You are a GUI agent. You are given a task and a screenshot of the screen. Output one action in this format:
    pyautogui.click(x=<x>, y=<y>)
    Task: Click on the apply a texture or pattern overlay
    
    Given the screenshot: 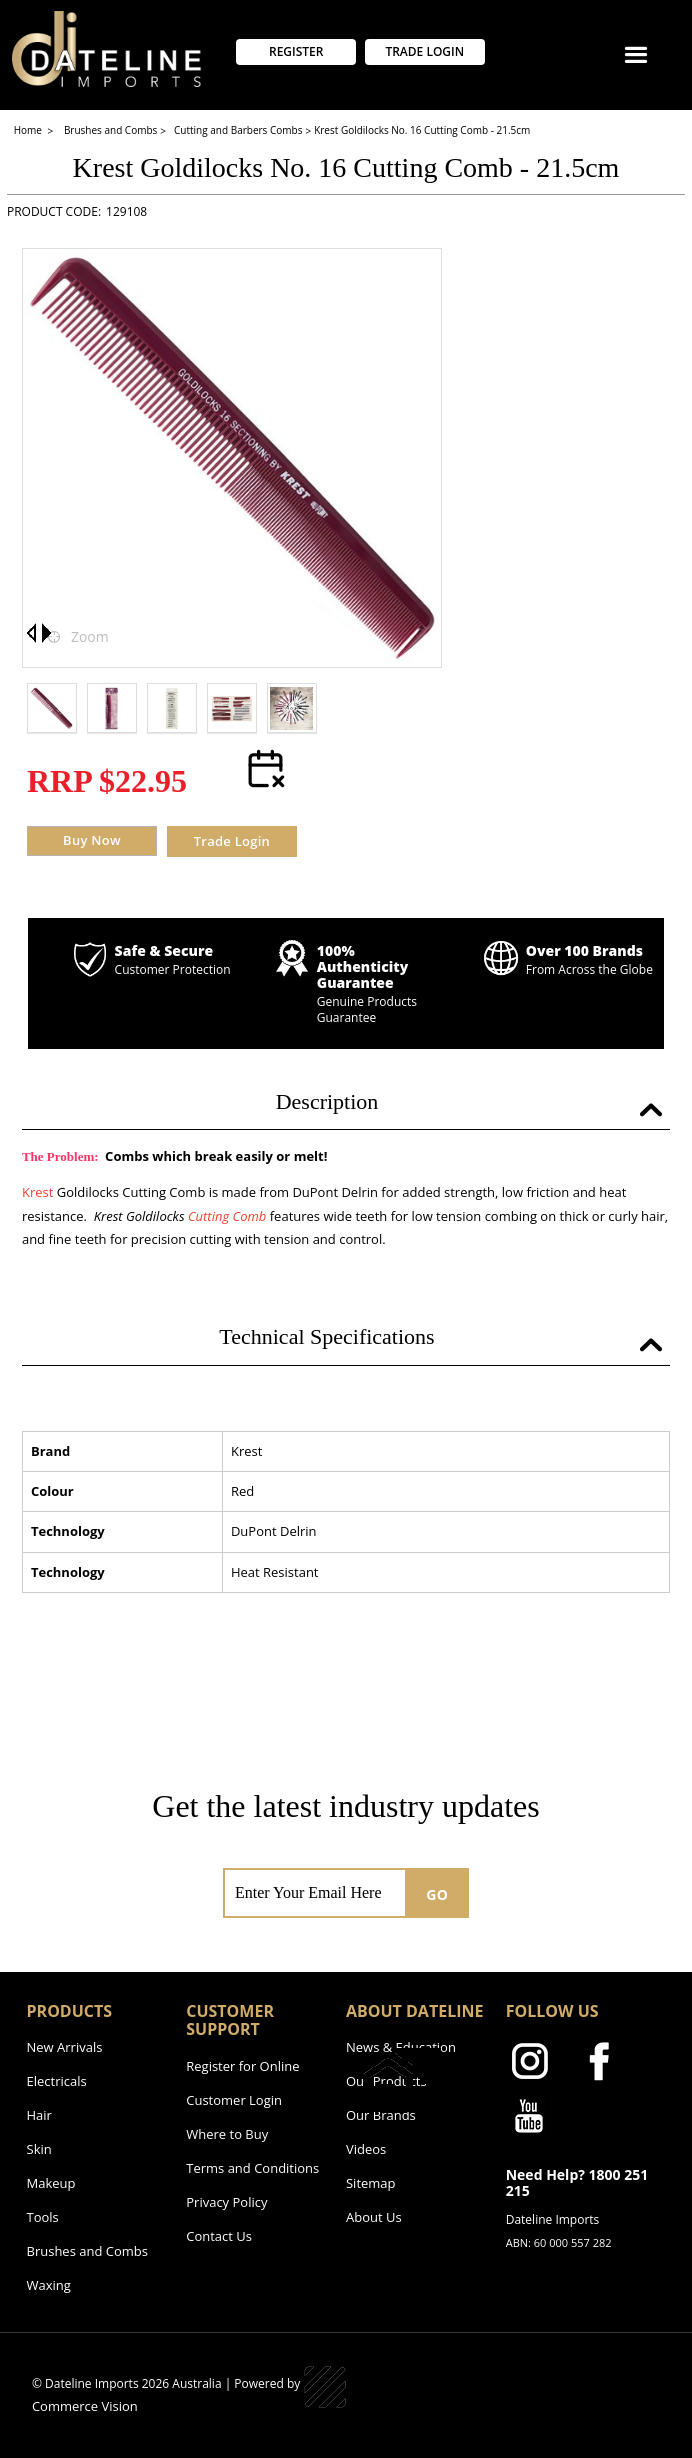 What is the action you would take?
    pyautogui.click(x=325, y=2387)
    